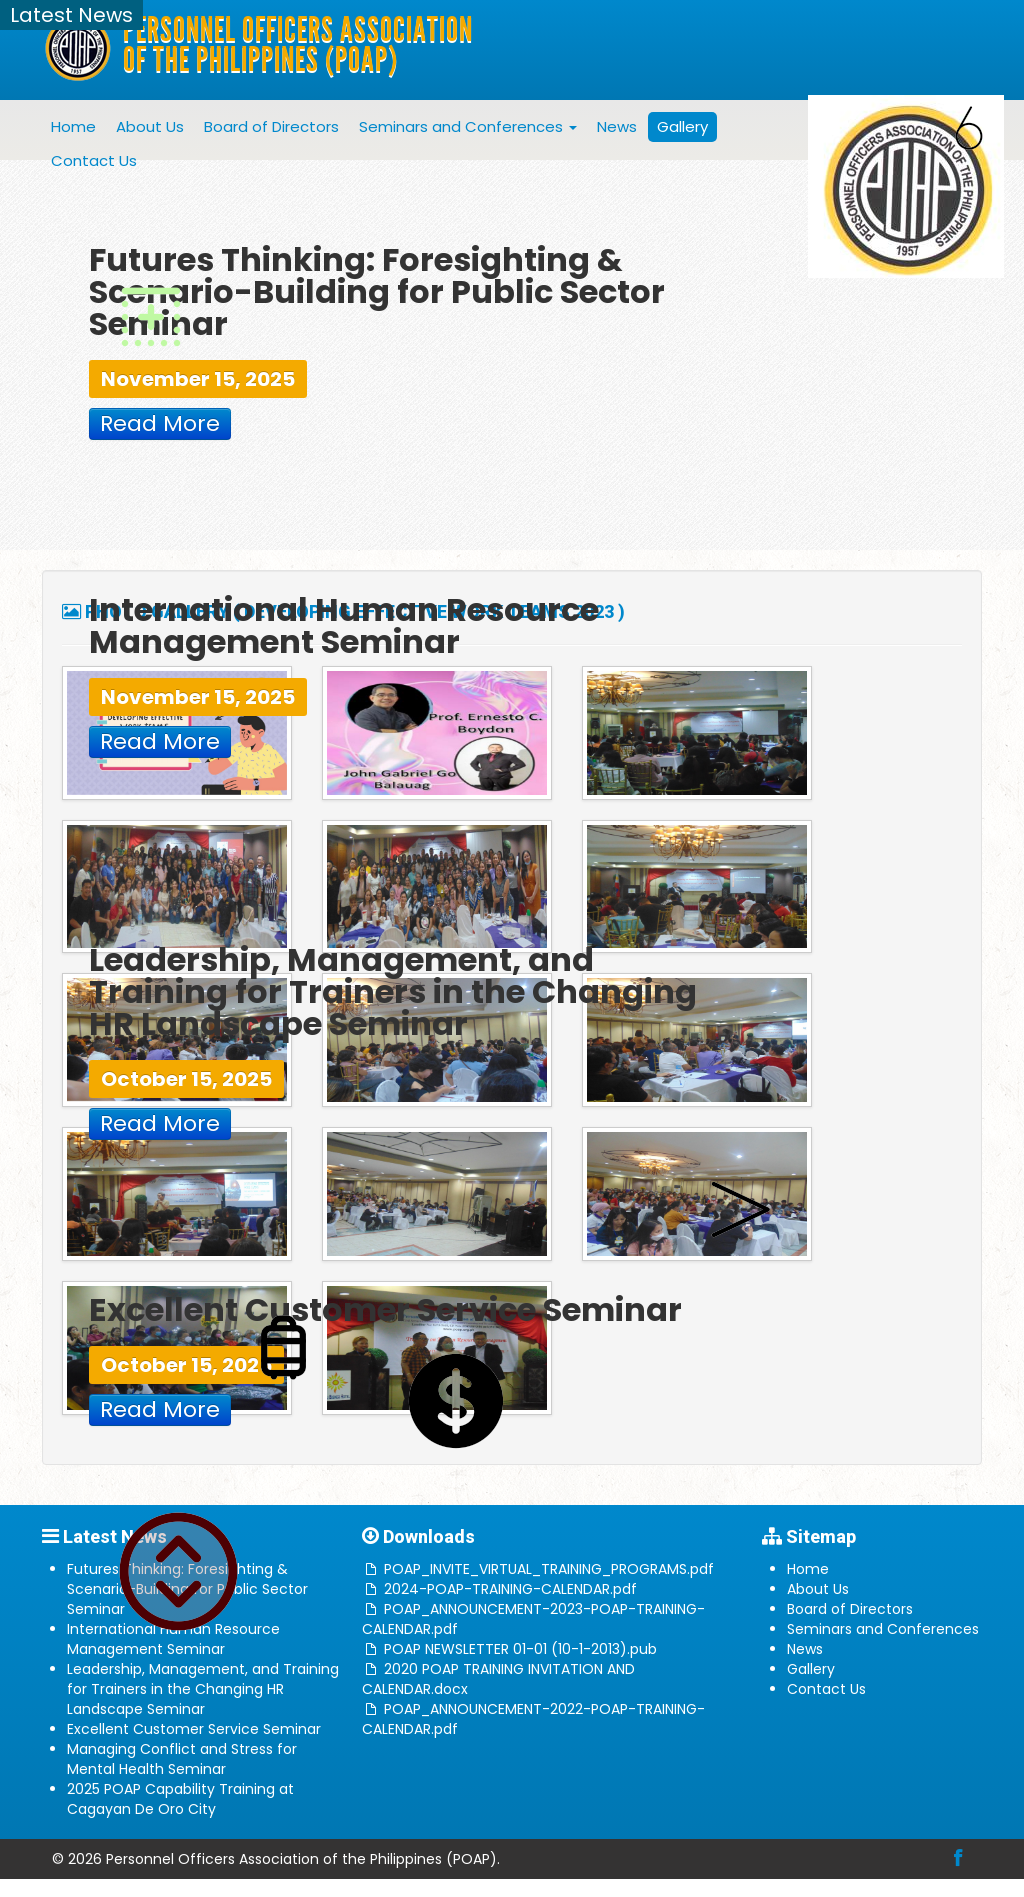 The image size is (1024, 1897). I want to click on access travel or trip information, so click(283, 1347).